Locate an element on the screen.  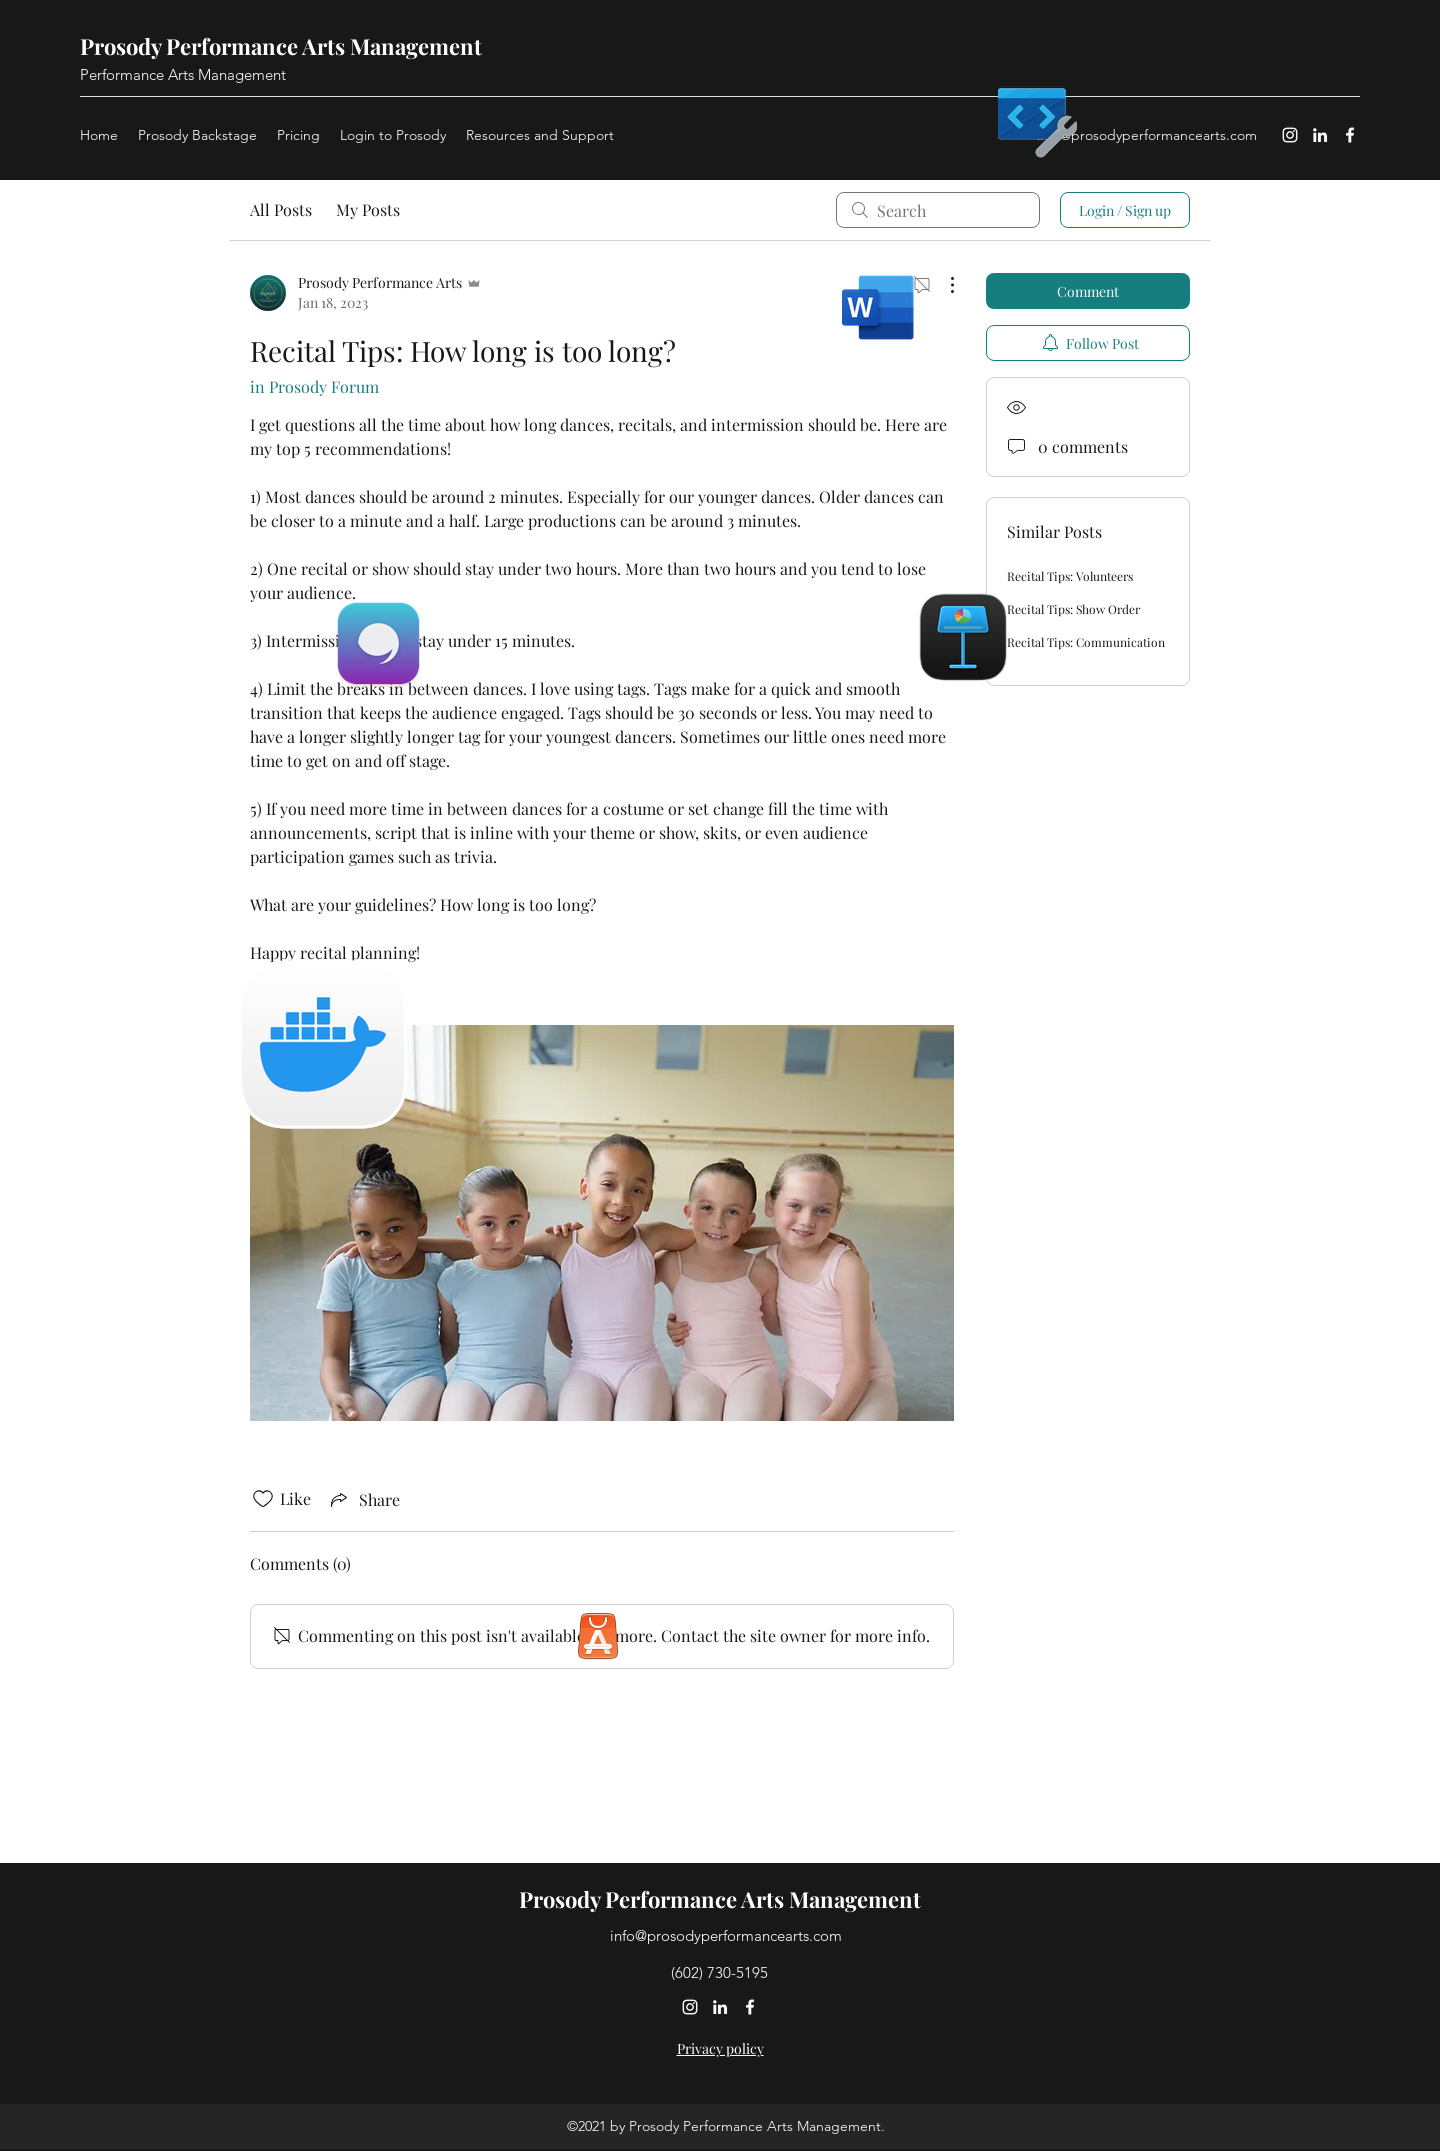
open akonadi personal information management app is located at coordinates (378, 643).